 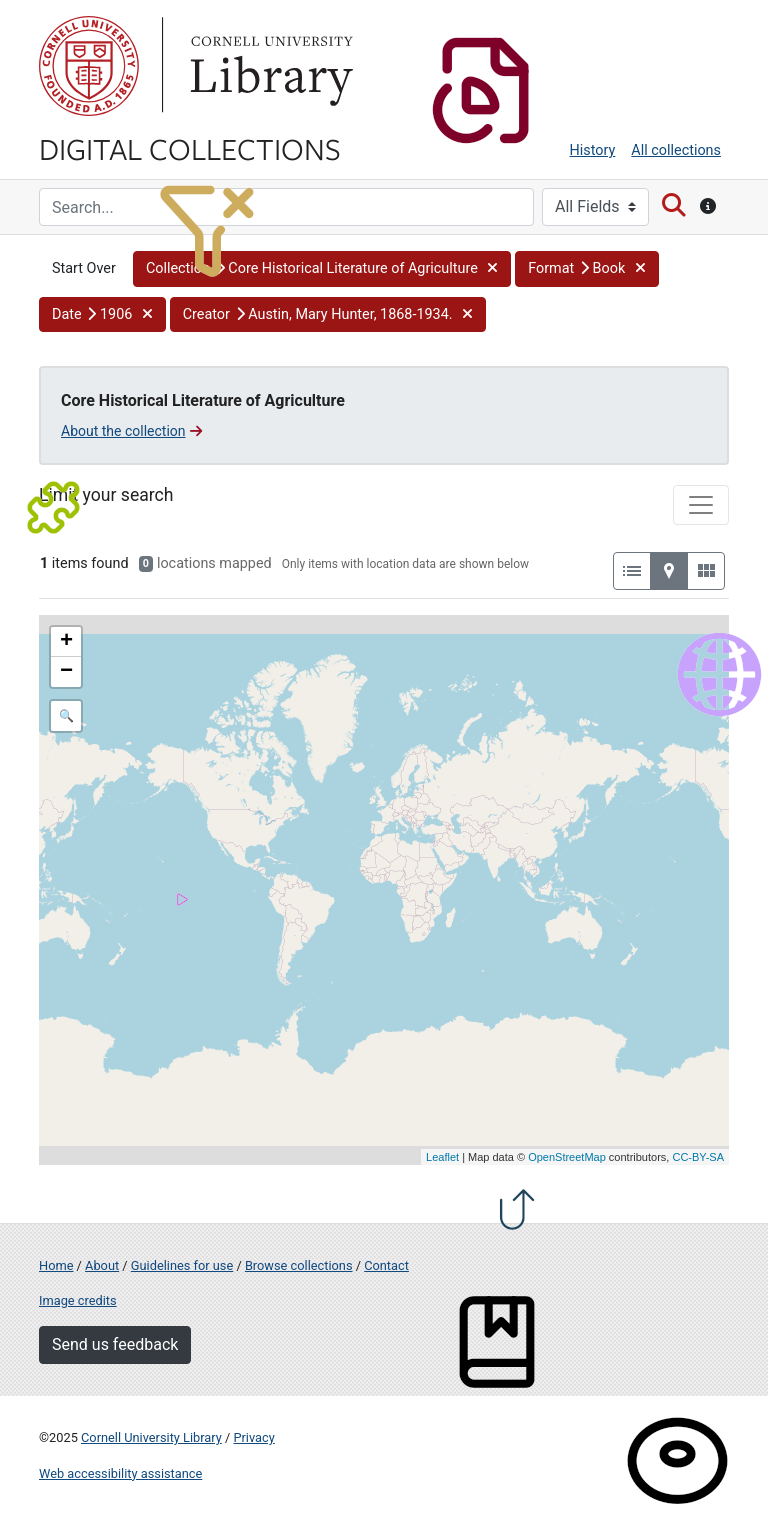 I want to click on select a 3D torus shape in modeling software, so click(x=677, y=1458).